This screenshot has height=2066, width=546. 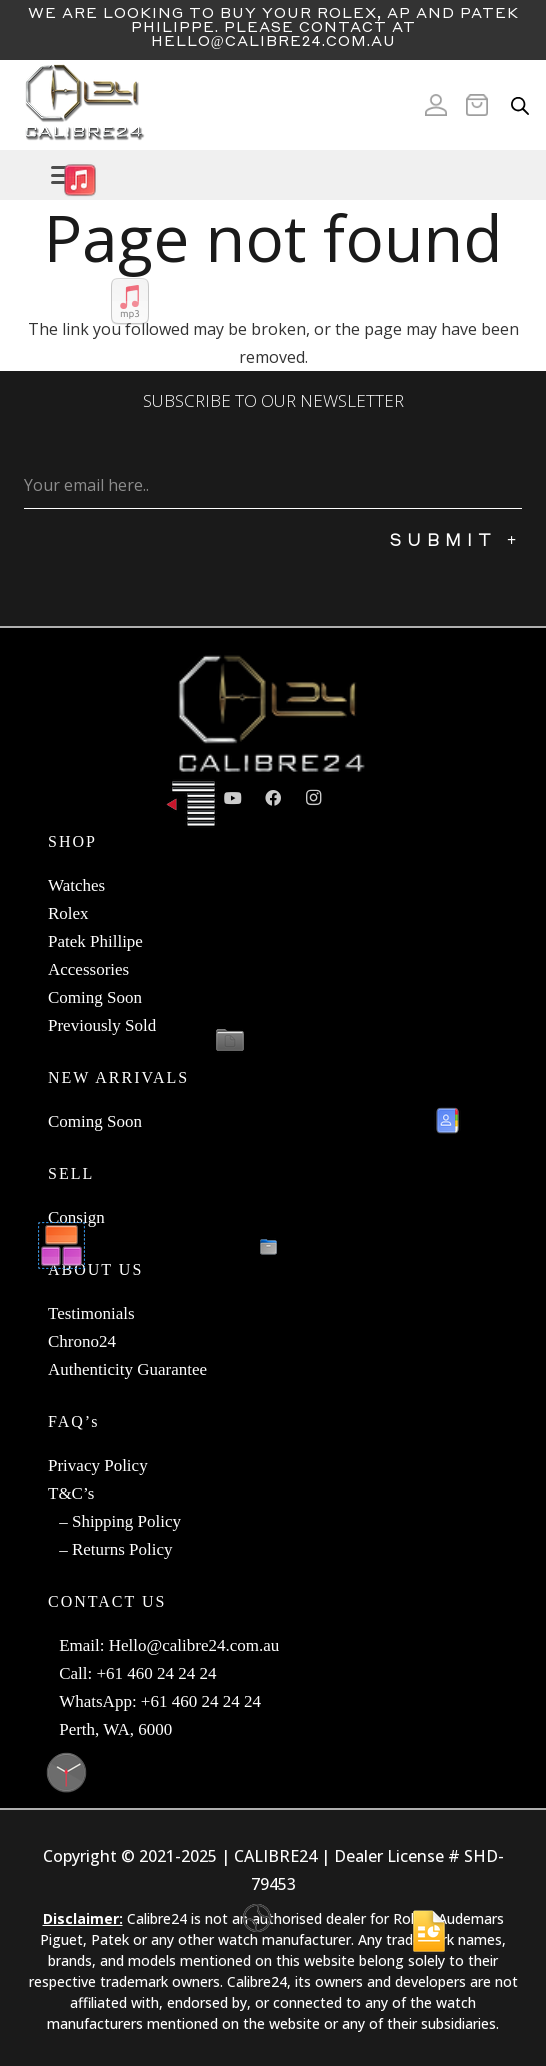 What do you see at coordinates (257, 1918) in the screenshot?
I see `access sports and activities emoji category` at bounding box center [257, 1918].